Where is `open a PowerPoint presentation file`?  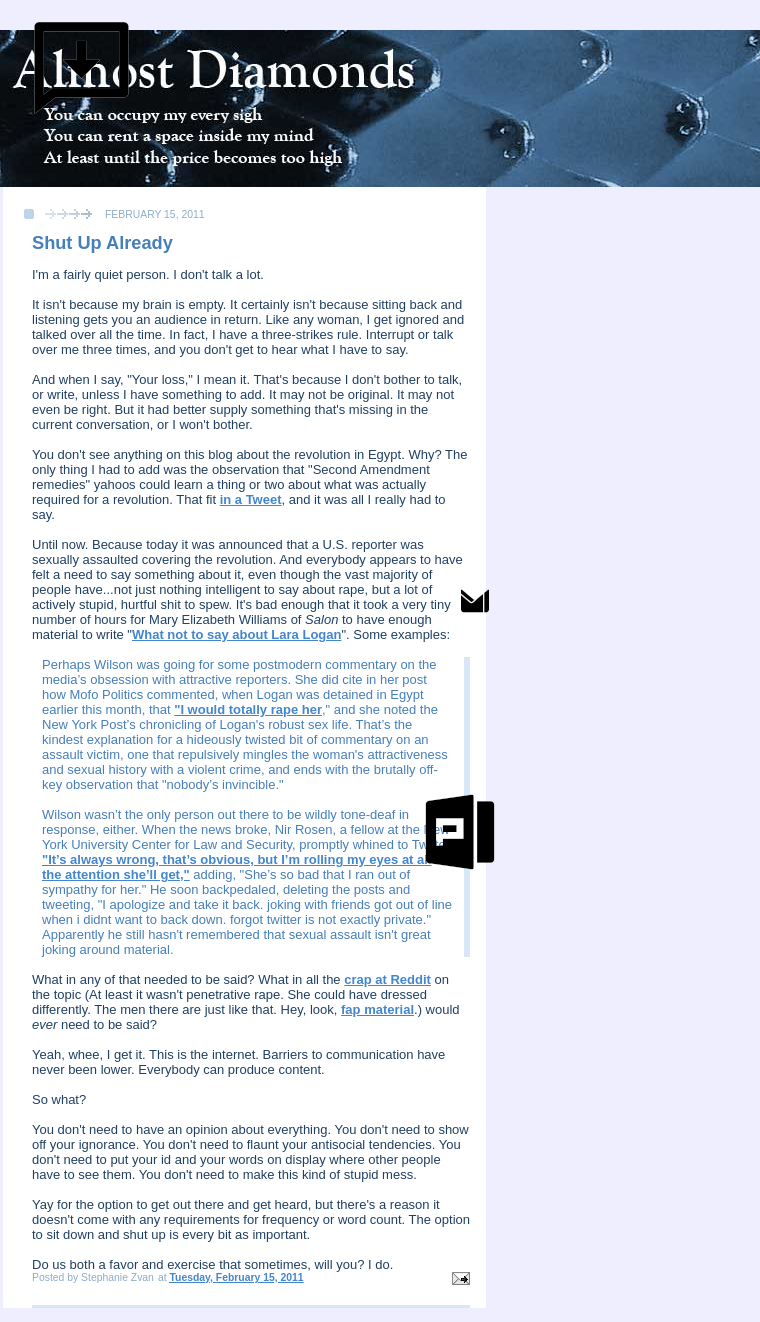
open a PowerPoint presentation file is located at coordinates (460, 832).